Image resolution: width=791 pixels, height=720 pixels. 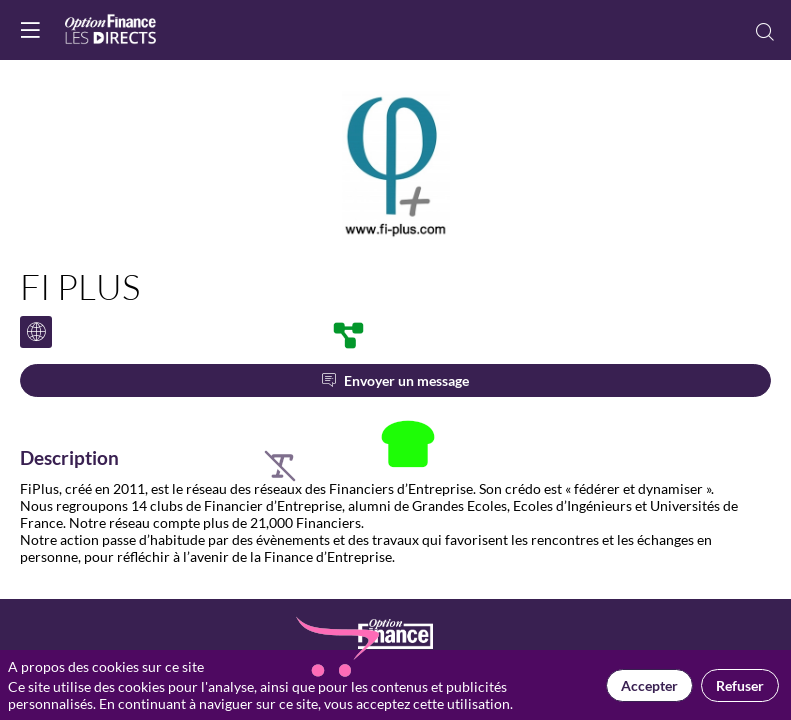 I want to click on visit the OpenCart e-commerce platform, so click(x=337, y=646).